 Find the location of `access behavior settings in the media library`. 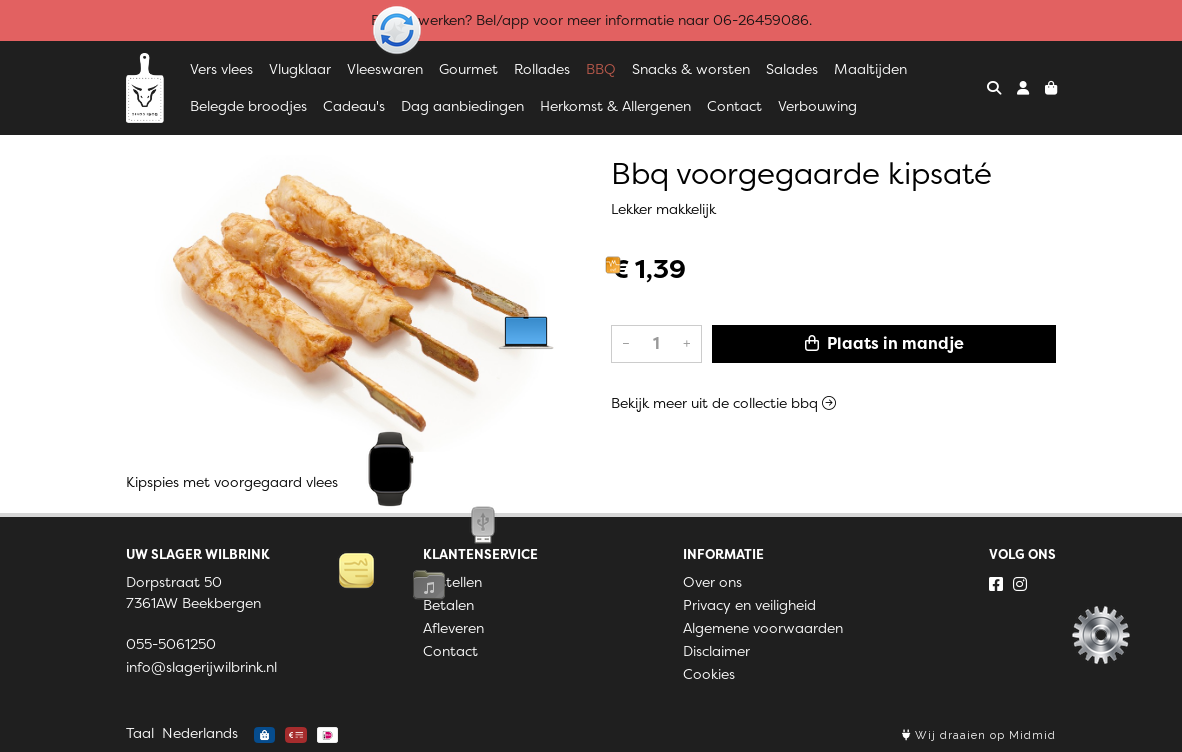

access behavior settings in the media library is located at coordinates (1101, 635).